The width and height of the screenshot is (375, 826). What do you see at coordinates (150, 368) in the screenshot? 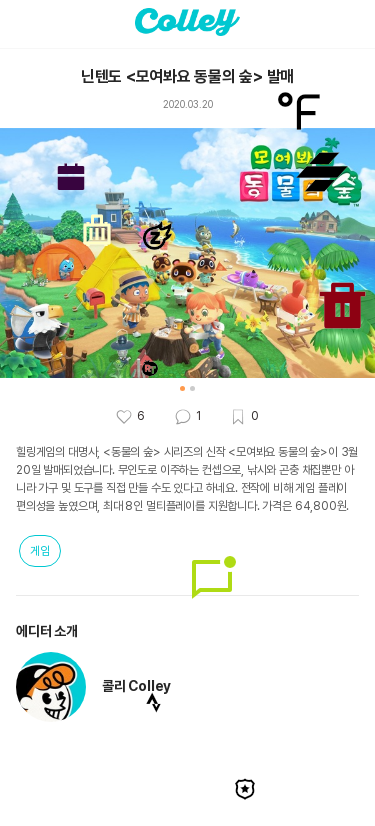
I see `visit rotten tomatoes website` at bounding box center [150, 368].